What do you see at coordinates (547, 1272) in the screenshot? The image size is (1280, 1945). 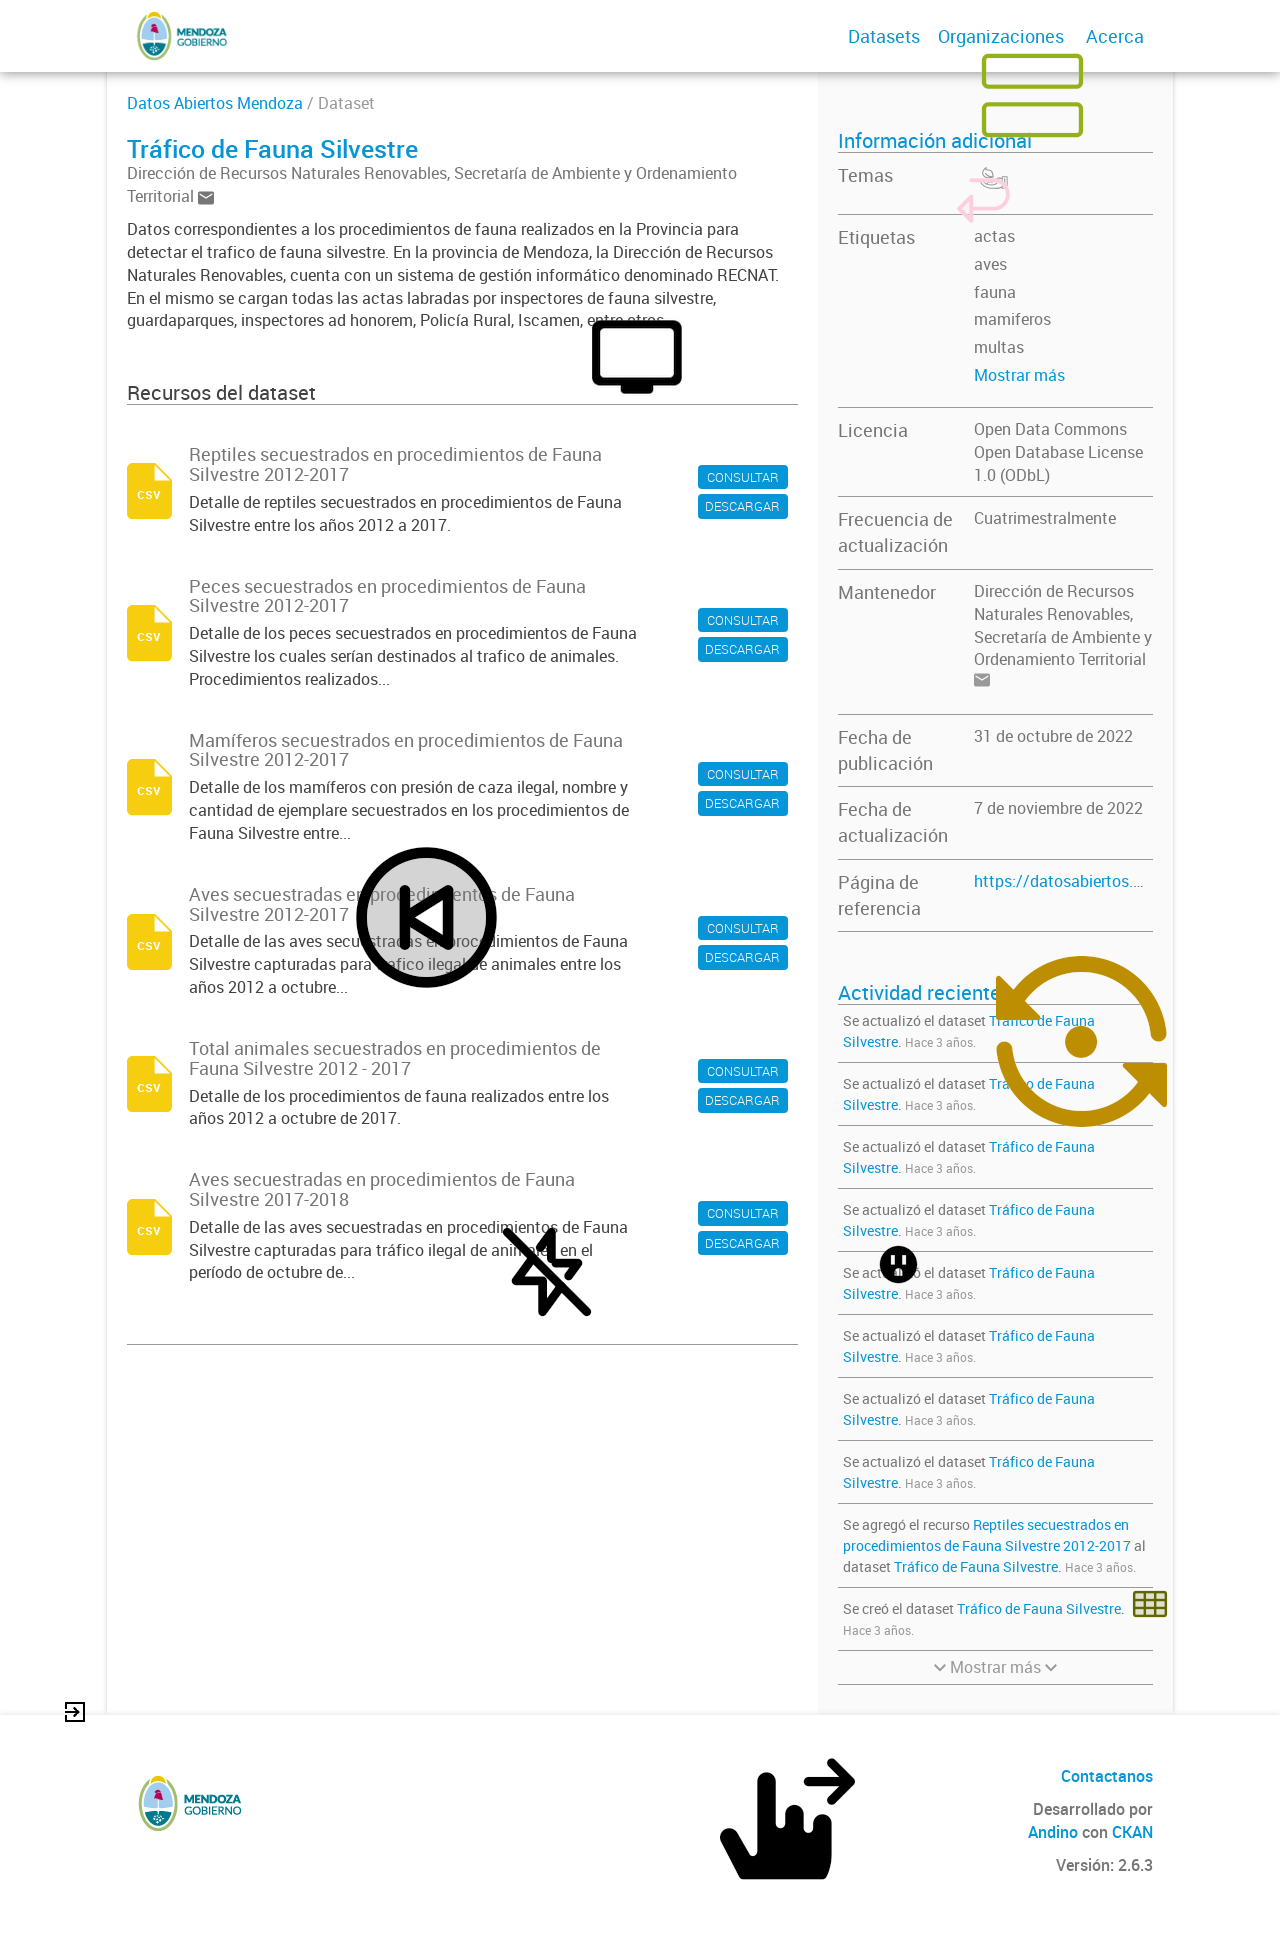 I see `disable flash mode` at bounding box center [547, 1272].